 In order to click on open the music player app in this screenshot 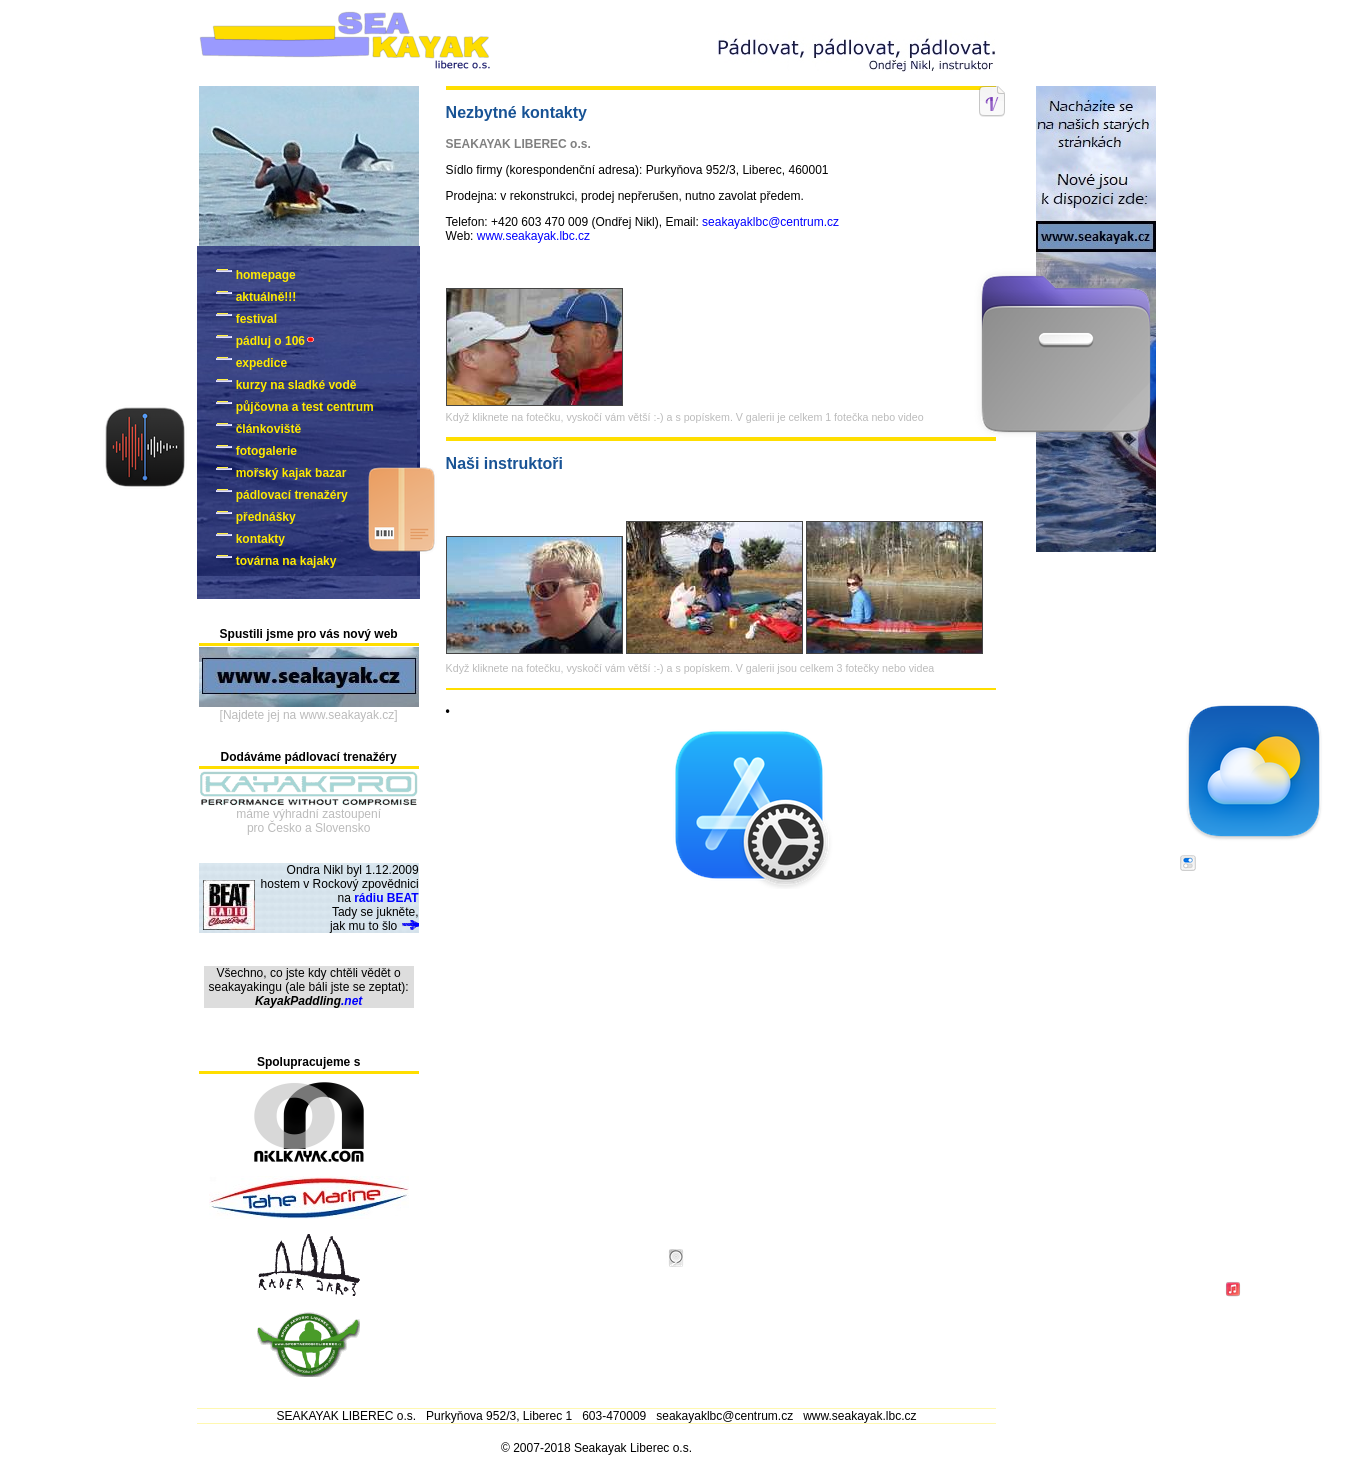, I will do `click(1233, 1289)`.